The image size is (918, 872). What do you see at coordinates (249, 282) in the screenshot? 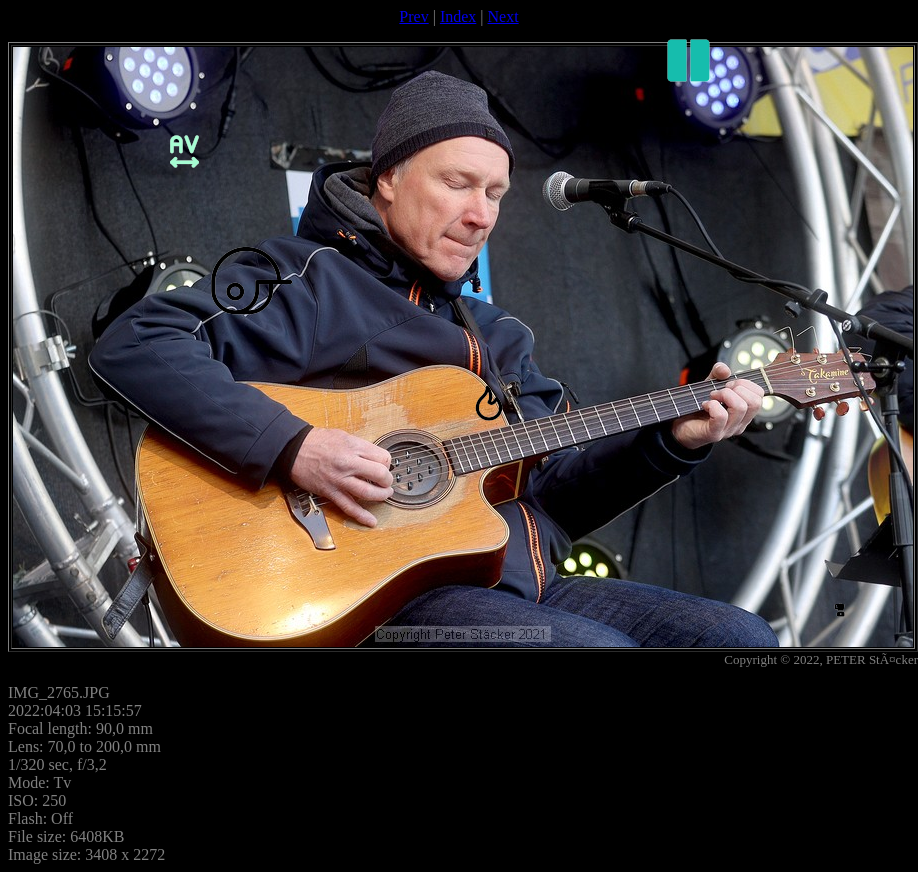
I see `access baseball or sports-related content` at bounding box center [249, 282].